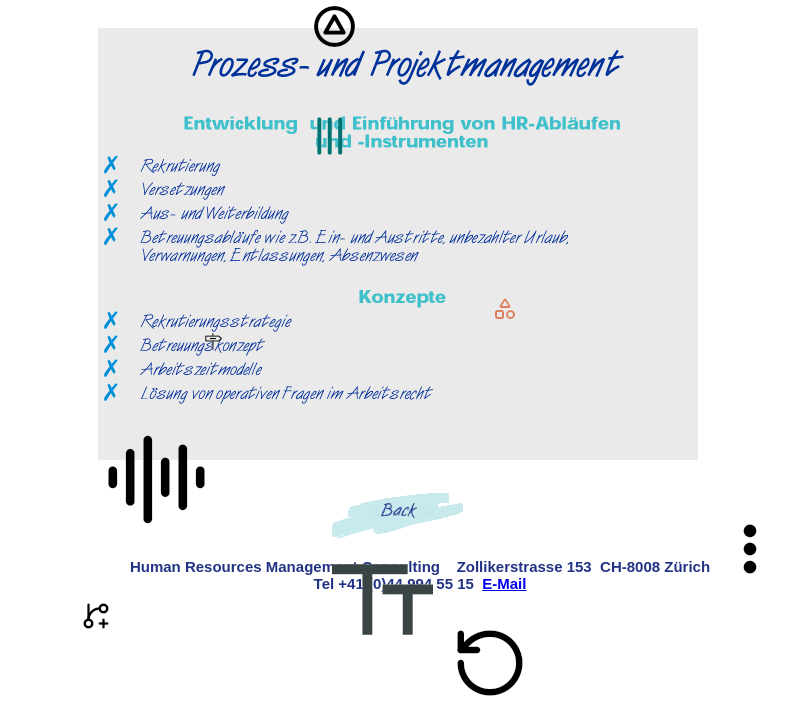 The image size is (788, 720). Describe the element at coordinates (505, 309) in the screenshot. I see `access shape tools or drawing options` at that location.